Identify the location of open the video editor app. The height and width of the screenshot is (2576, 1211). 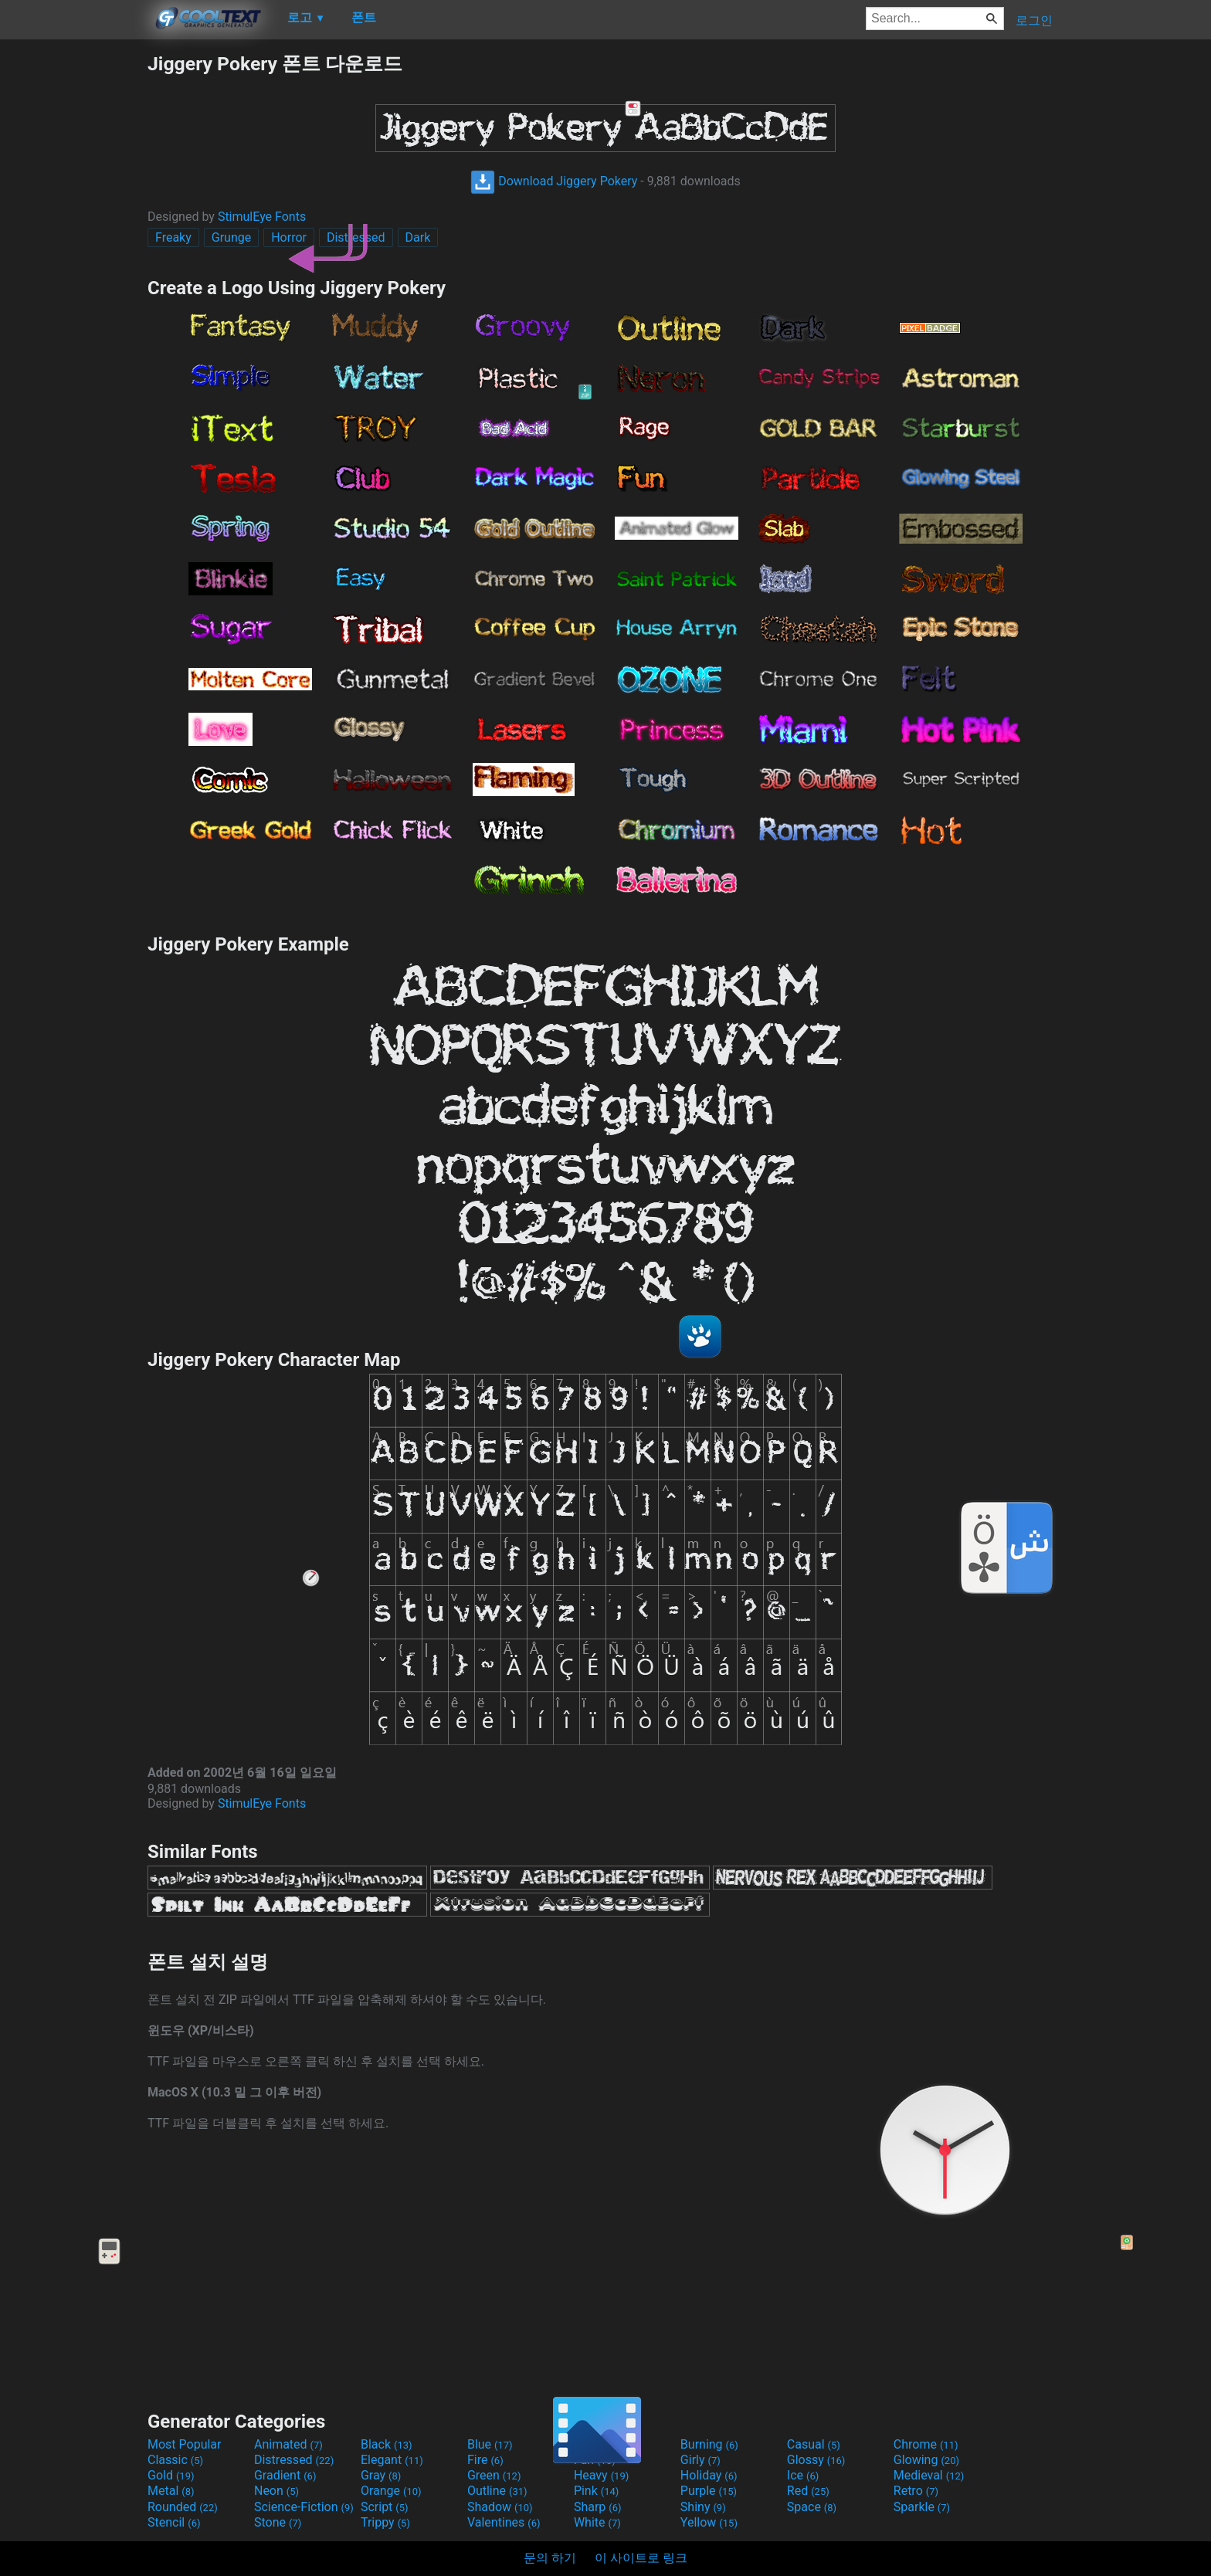
(597, 2430).